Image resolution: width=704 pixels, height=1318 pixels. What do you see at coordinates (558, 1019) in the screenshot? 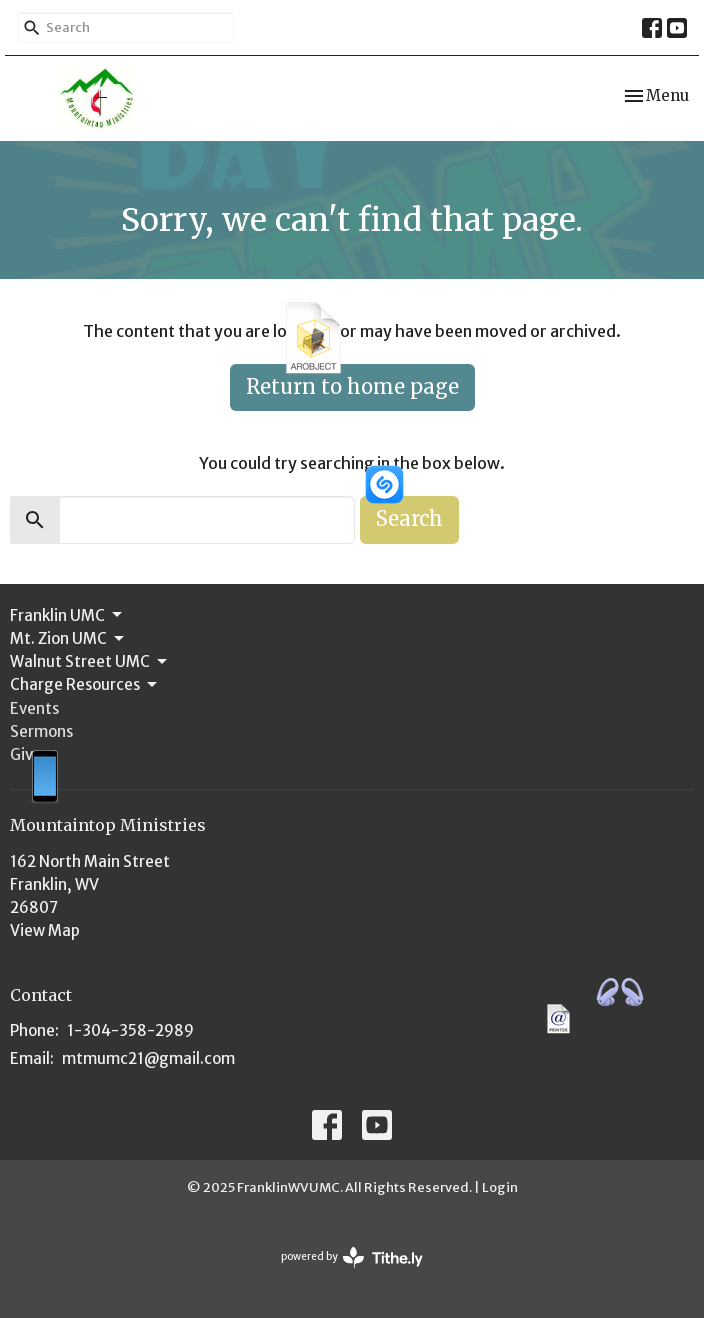
I see `add a network printer using a URL or IP address` at bounding box center [558, 1019].